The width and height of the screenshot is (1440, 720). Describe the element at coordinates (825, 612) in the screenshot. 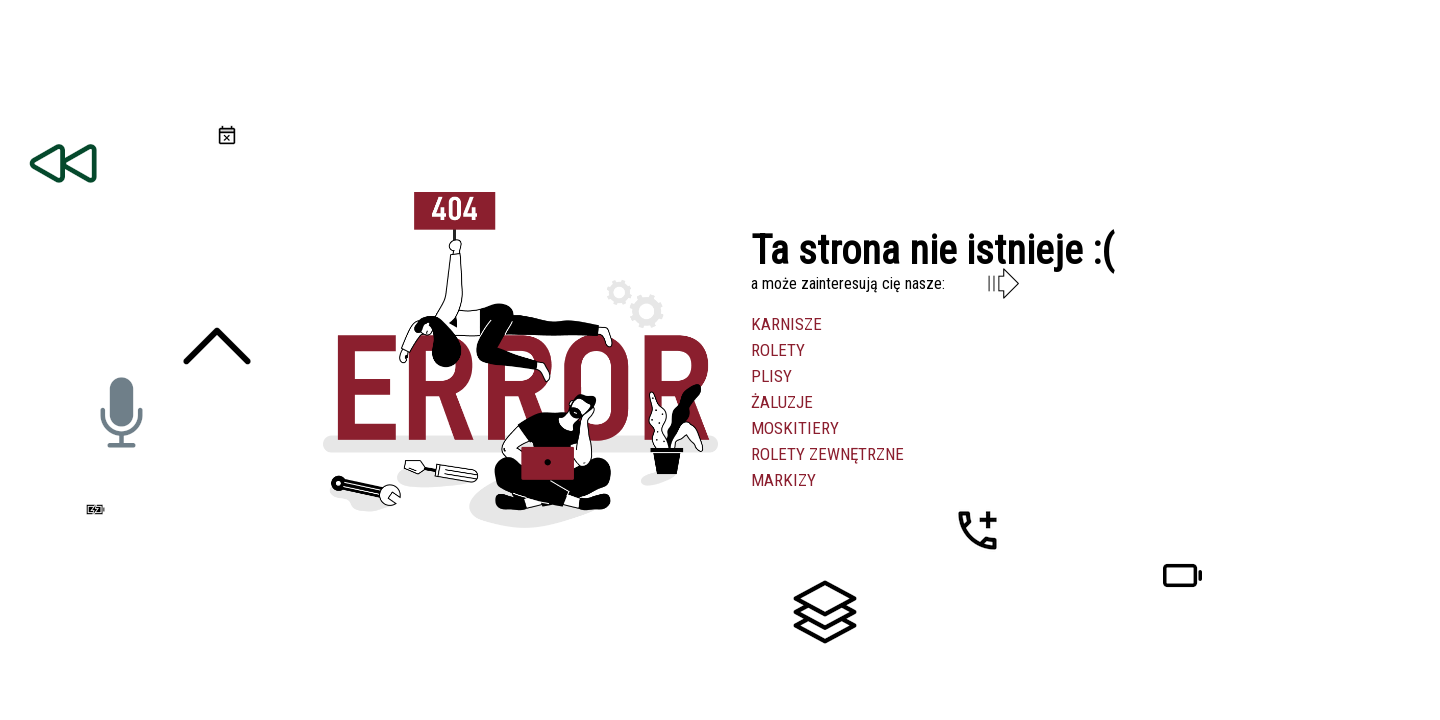

I see `view layers or stacked content` at that location.